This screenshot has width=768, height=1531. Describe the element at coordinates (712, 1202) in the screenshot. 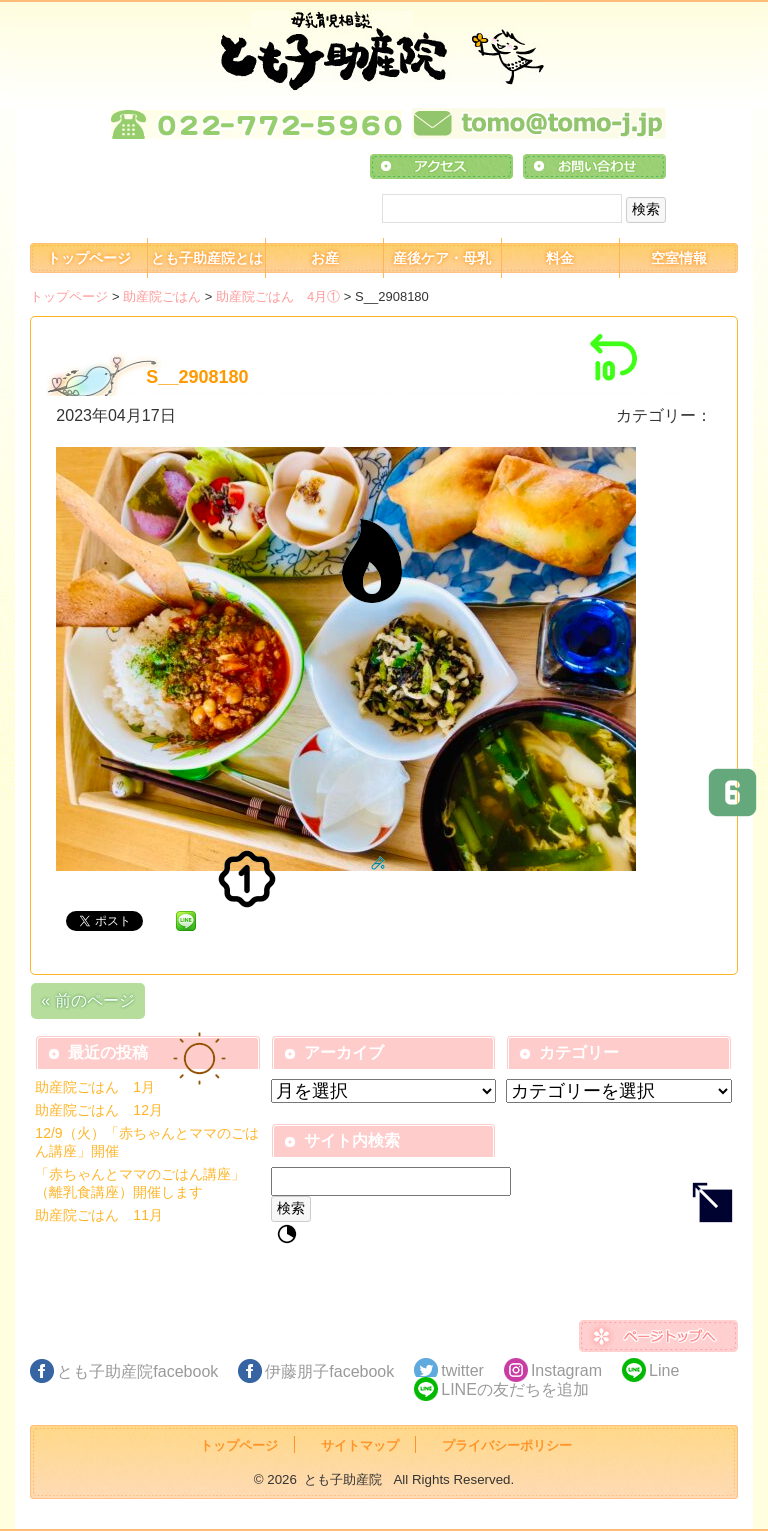

I see `navigate to previous screen or parent folder` at that location.